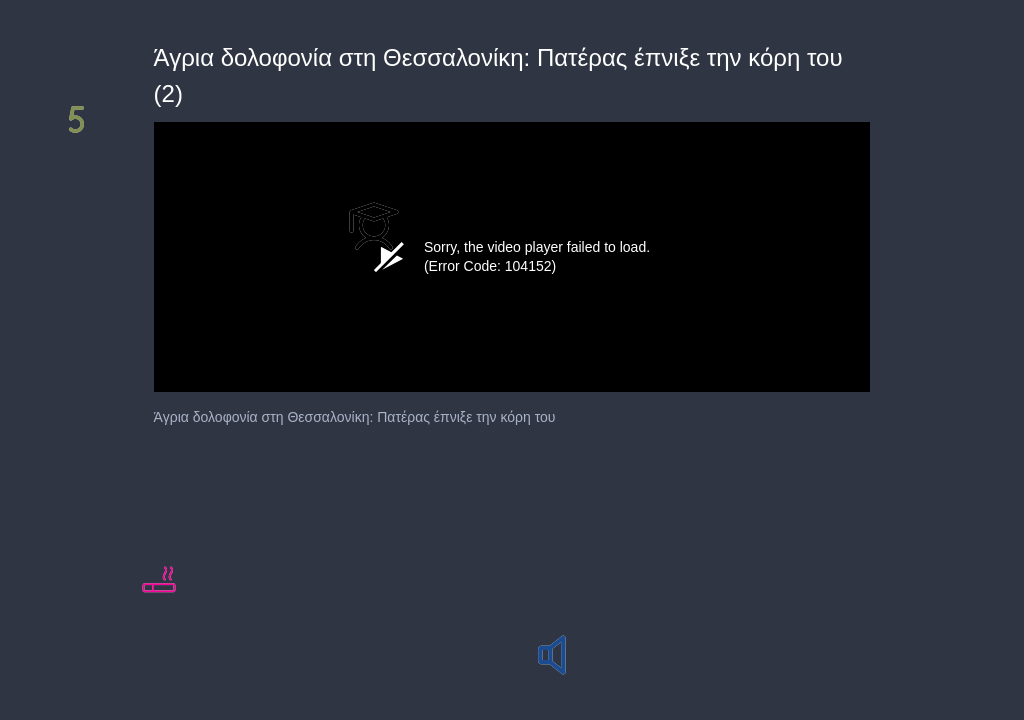 This screenshot has width=1024, height=720. I want to click on indicates the number five in a list or sequence, so click(76, 119).